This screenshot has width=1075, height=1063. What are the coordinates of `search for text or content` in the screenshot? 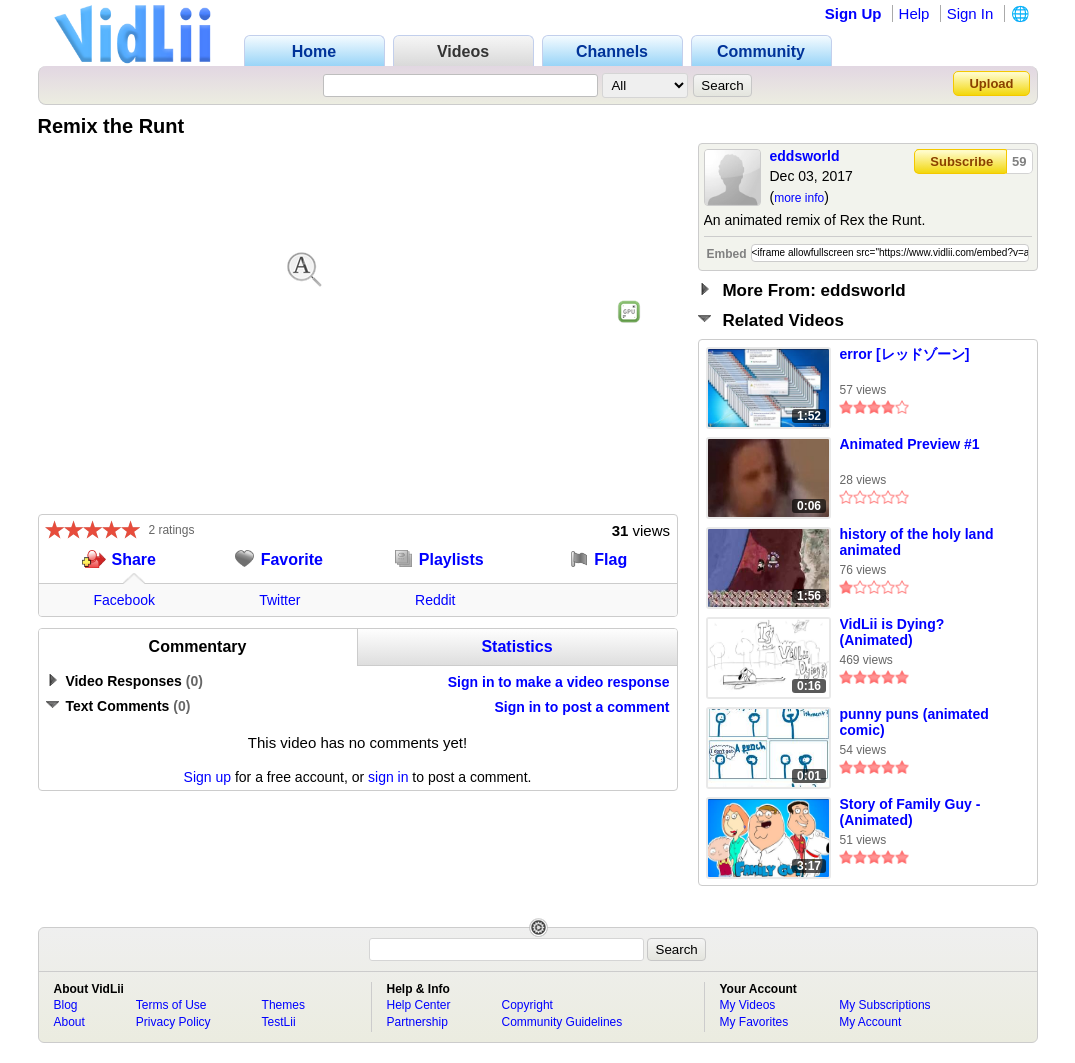 It's located at (304, 269).